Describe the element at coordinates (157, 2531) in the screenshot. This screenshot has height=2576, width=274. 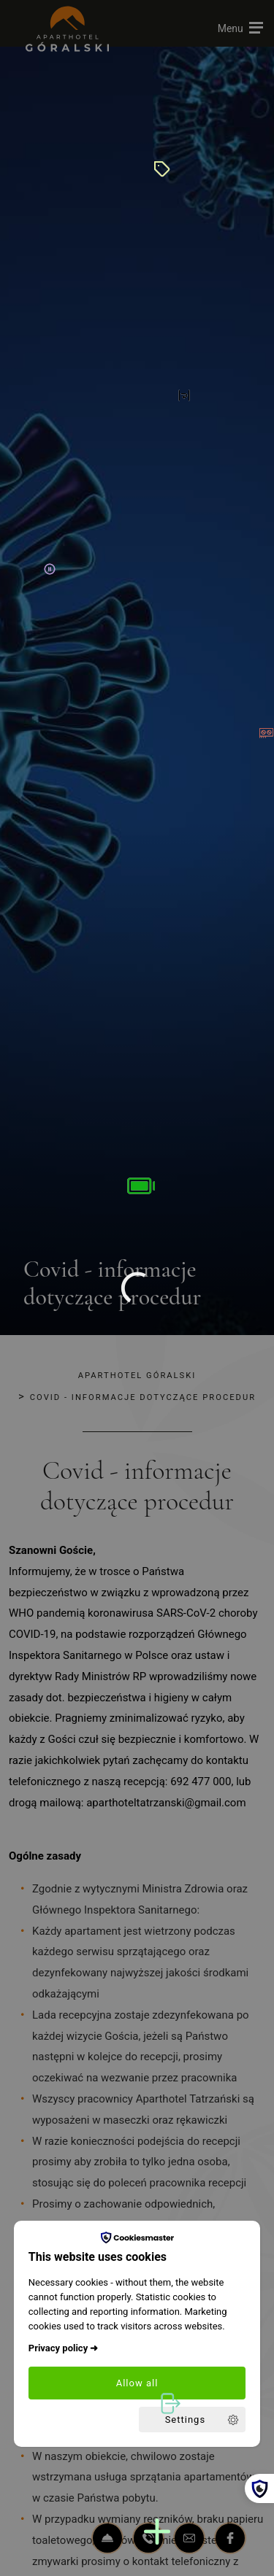
I see `add a new item` at that location.